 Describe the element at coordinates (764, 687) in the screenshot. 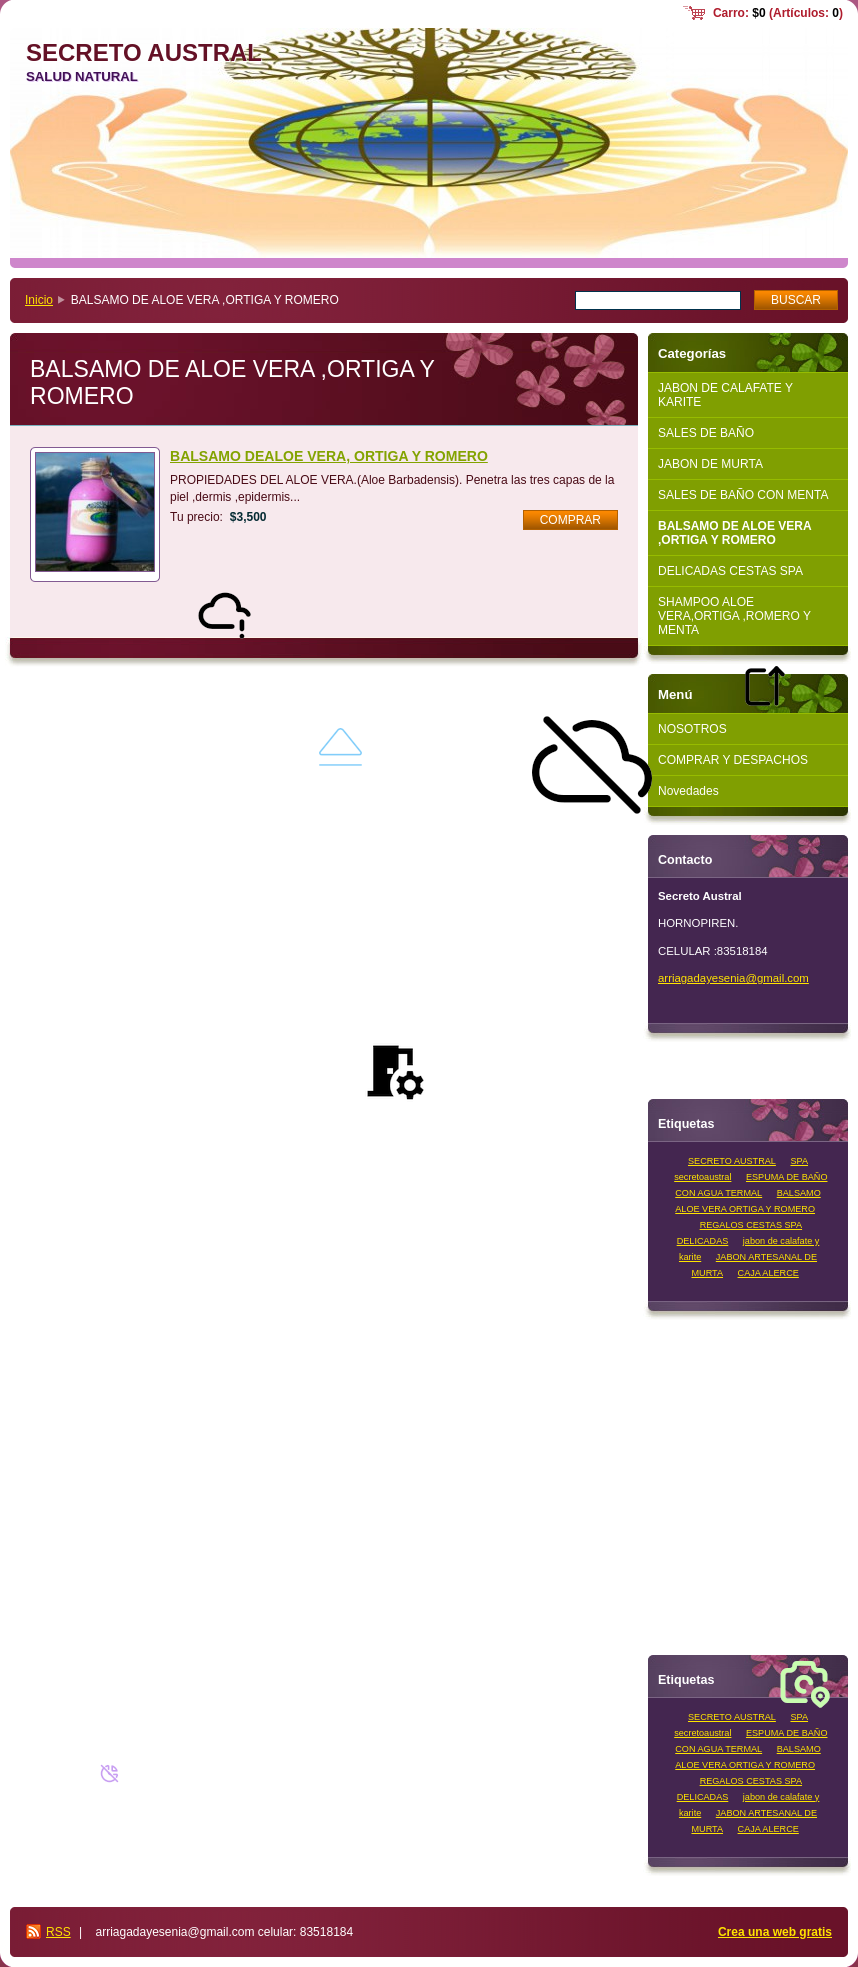

I see `auto-fit content to top edge` at that location.